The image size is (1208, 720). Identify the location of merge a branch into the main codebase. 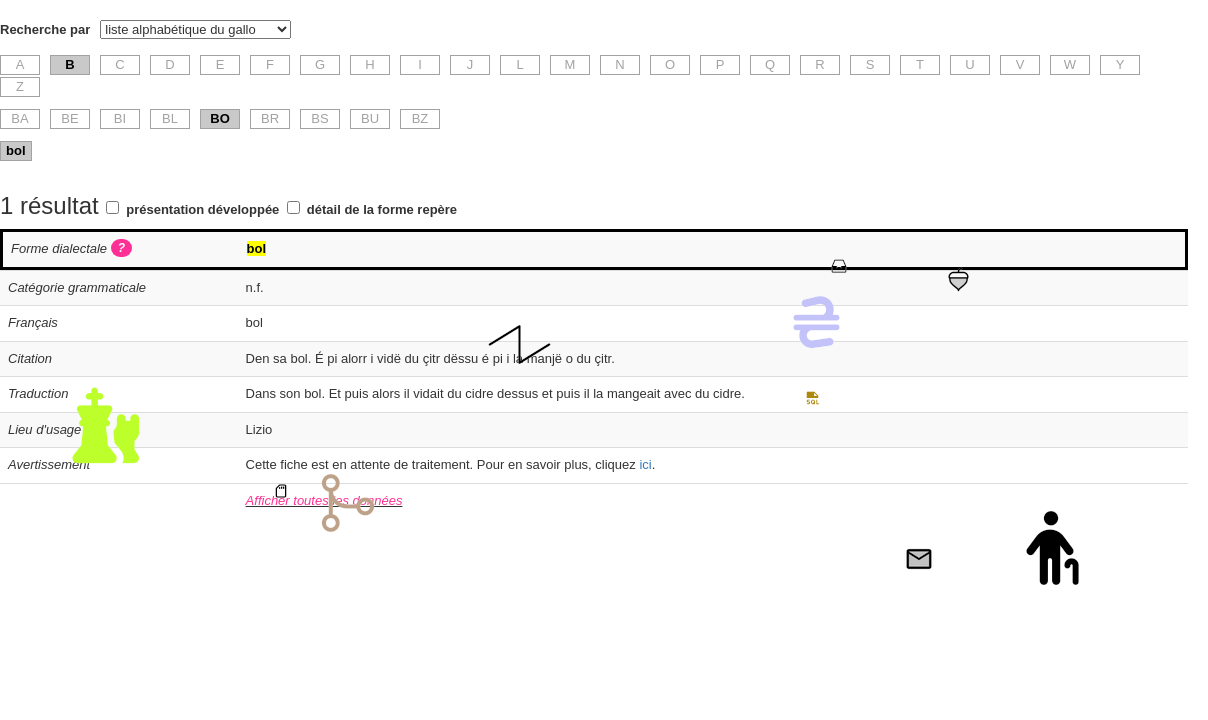
(348, 503).